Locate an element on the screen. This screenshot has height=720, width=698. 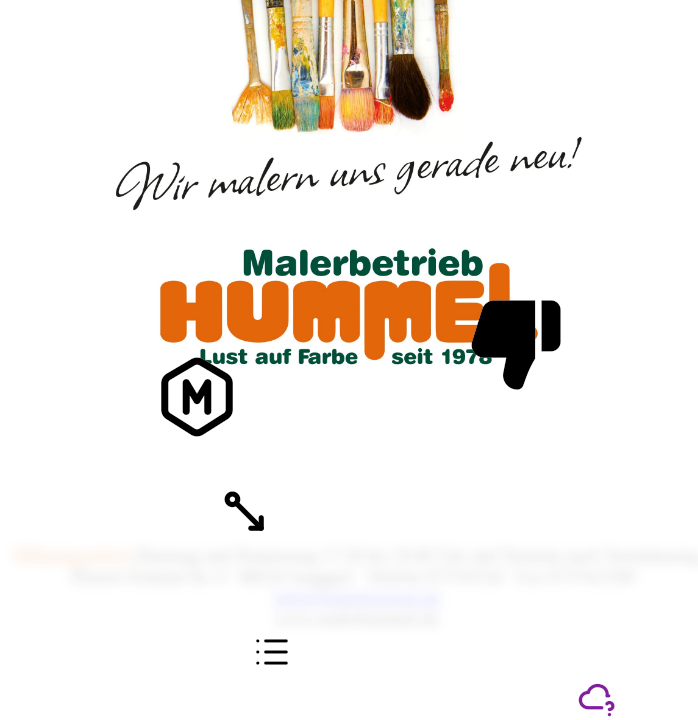
view items in list format is located at coordinates (272, 652).